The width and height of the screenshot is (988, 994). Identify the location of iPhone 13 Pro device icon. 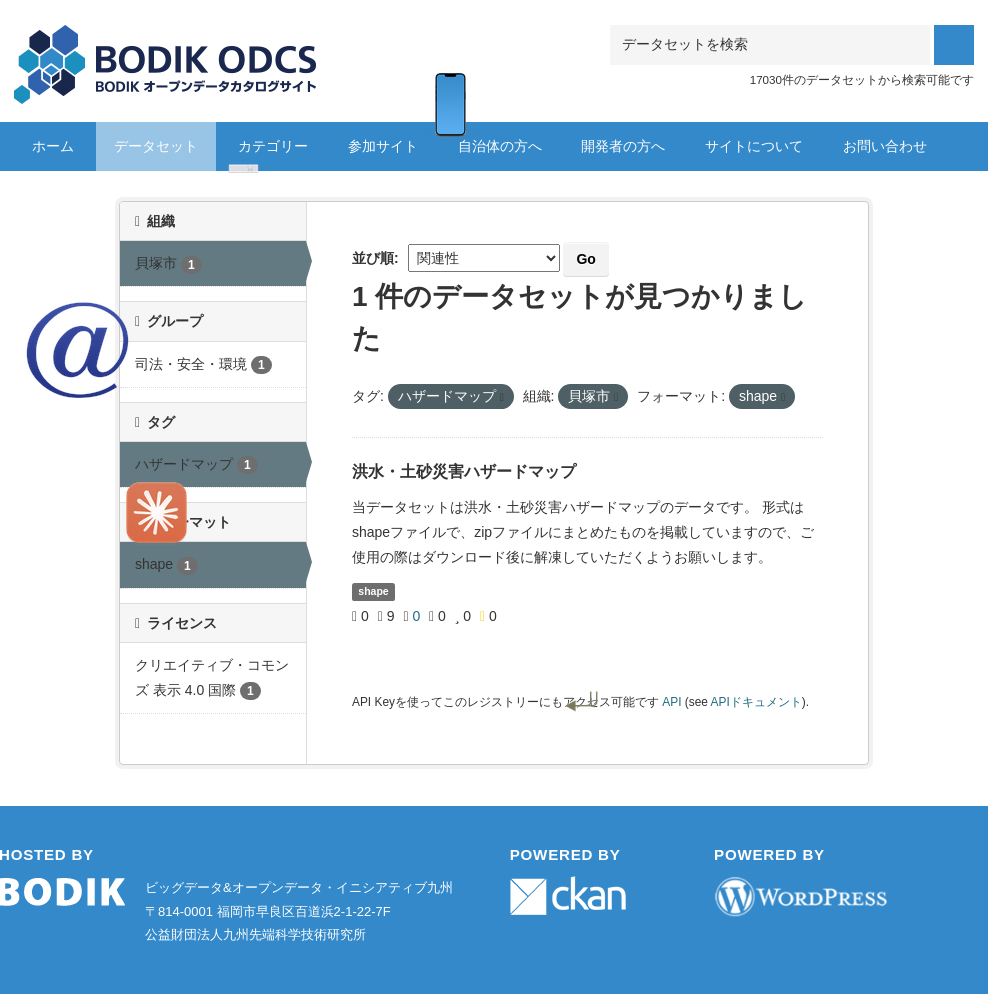
(450, 105).